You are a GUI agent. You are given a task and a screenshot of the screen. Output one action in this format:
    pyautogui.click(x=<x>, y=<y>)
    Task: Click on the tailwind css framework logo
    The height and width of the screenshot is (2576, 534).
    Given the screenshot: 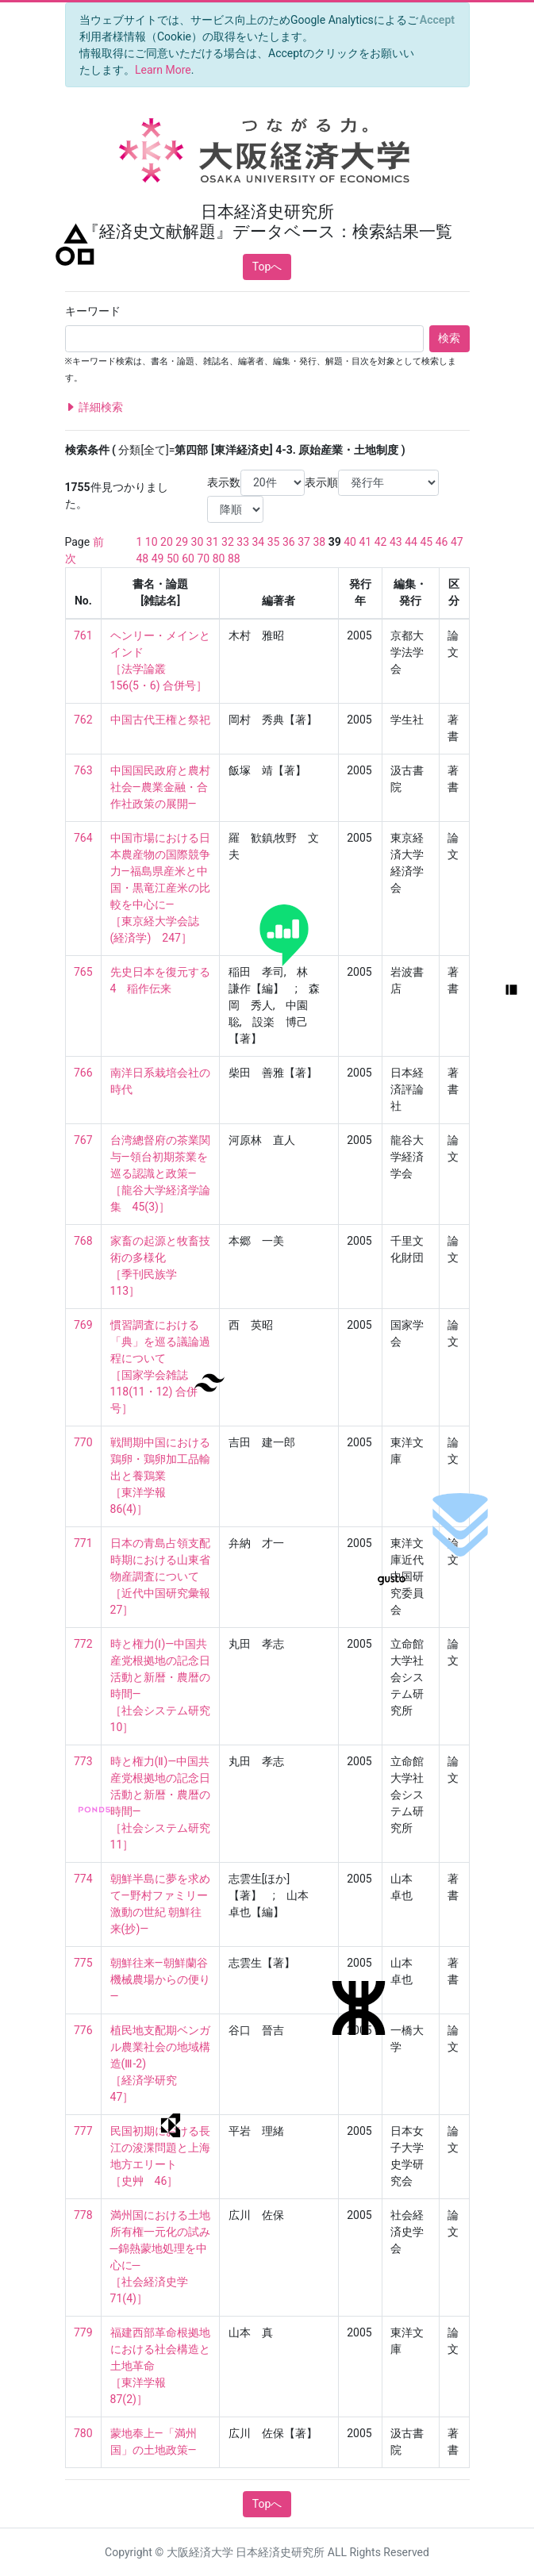 What is the action you would take?
    pyautogui.click(x=209, y=1383)
    